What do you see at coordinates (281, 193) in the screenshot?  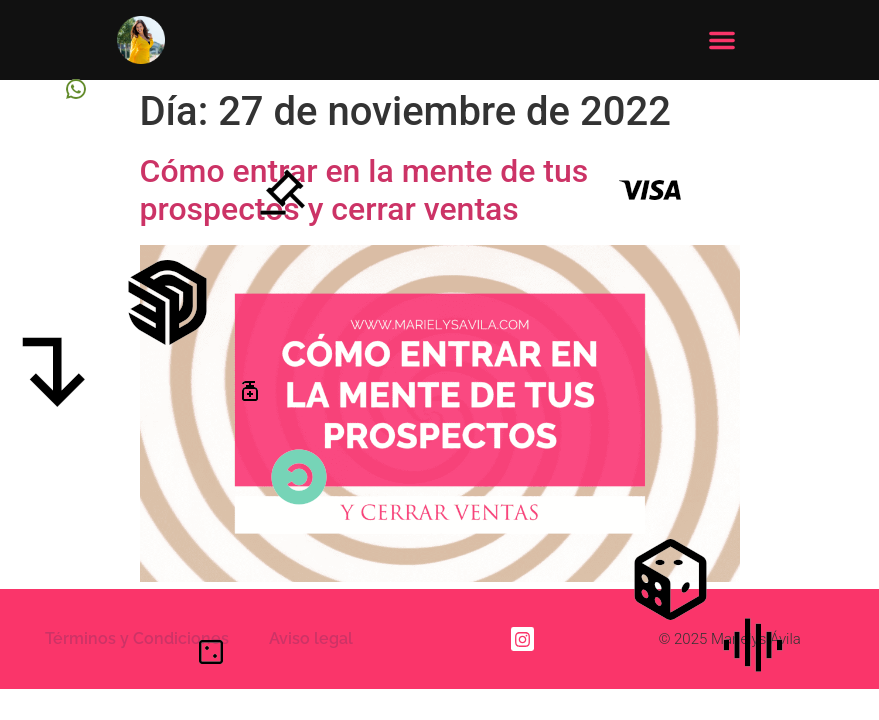 I see `place a bid on an item` at bounding box center [281, 193].